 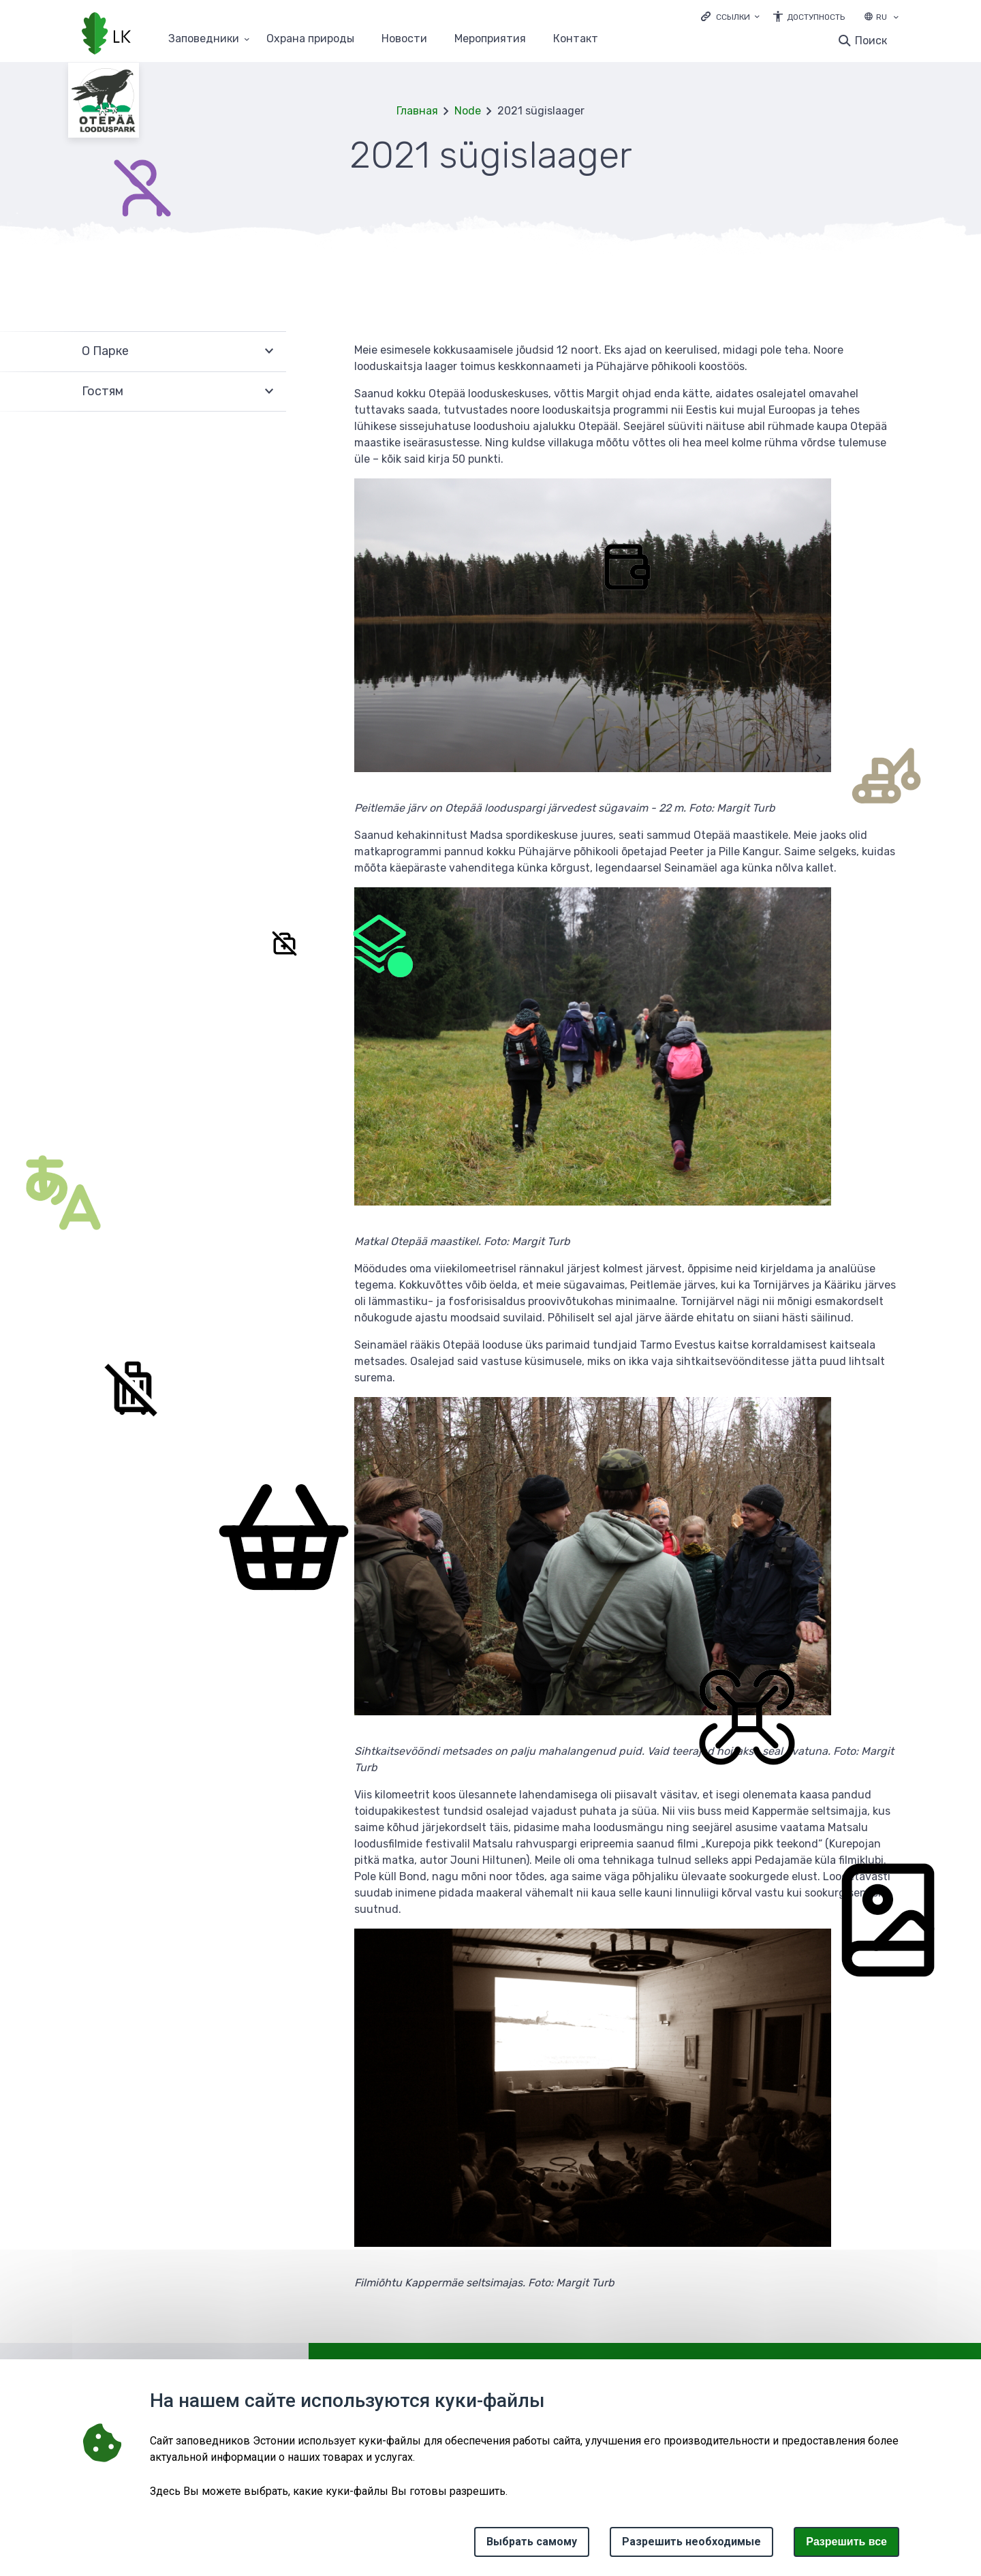 What do you see at coordinates (283, 1537) in the screenshot?
I see `view your shopping basket` at bounding box center [283, 1537].